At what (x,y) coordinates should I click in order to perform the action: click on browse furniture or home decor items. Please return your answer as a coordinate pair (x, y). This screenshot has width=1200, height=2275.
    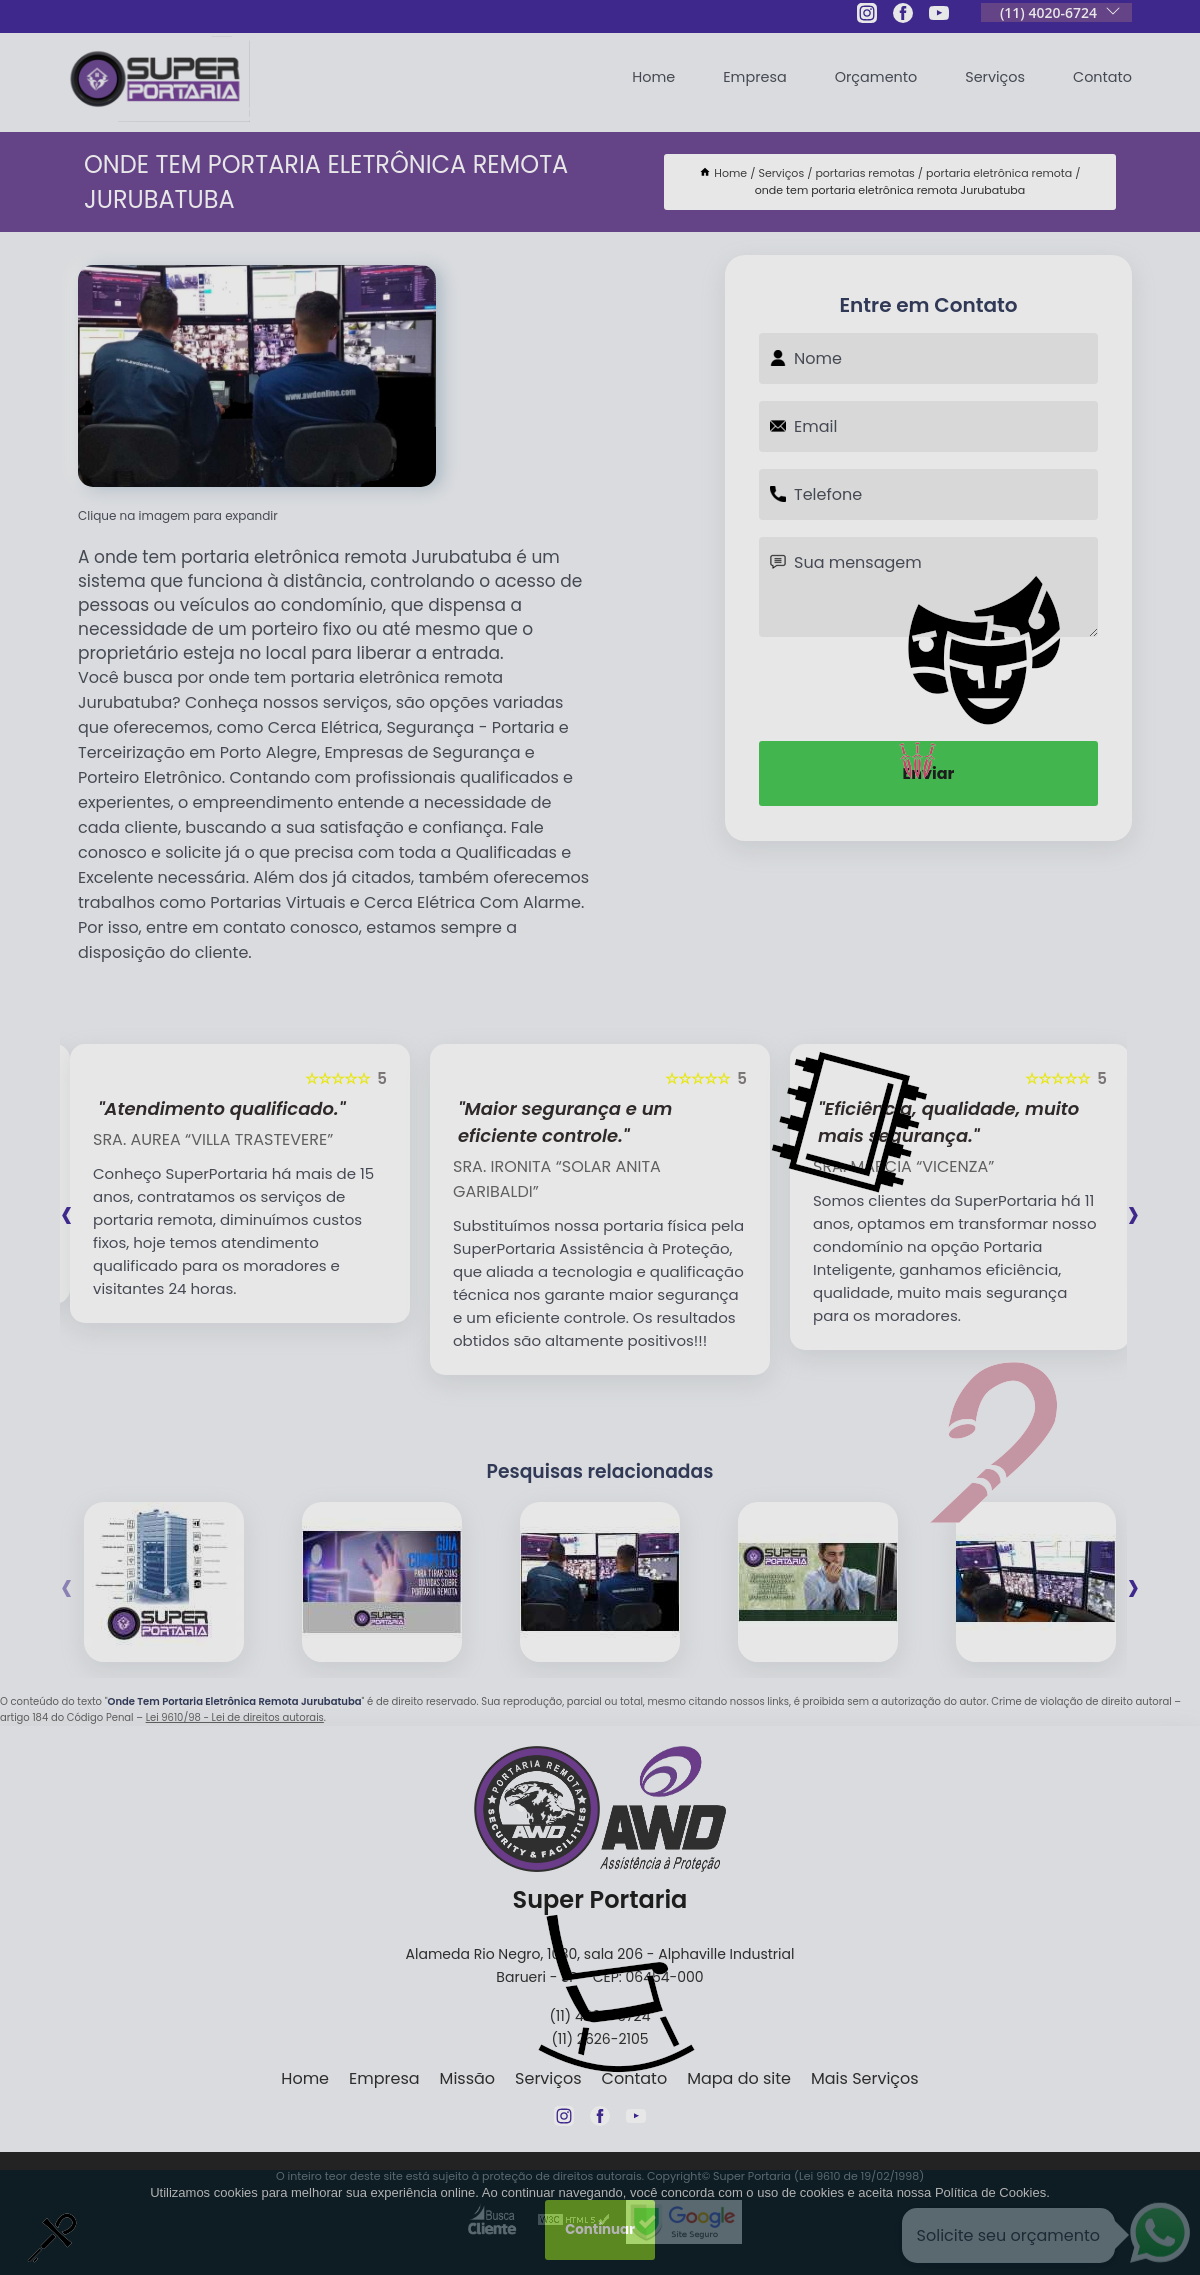
    Looking at the image, I should click on (616, 1993).